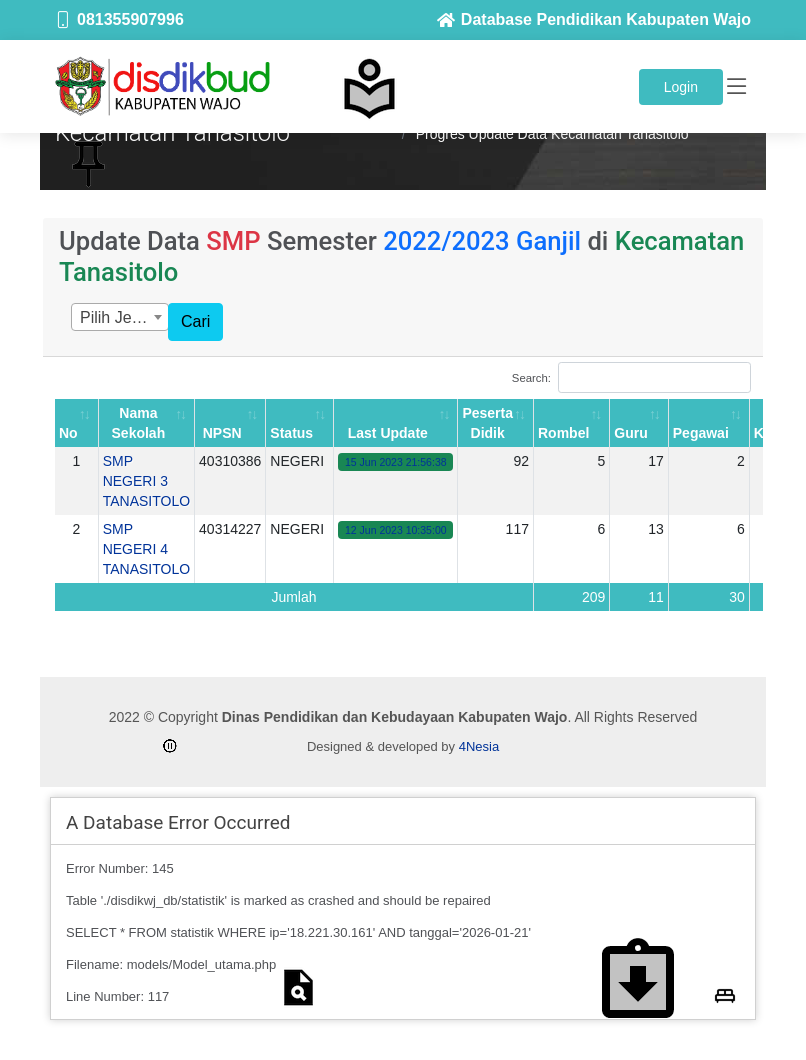  What do you see at coordinates (298, 987) in the screenshot?
I see `scan document for plagiarism` at bounding box center [298, 987].